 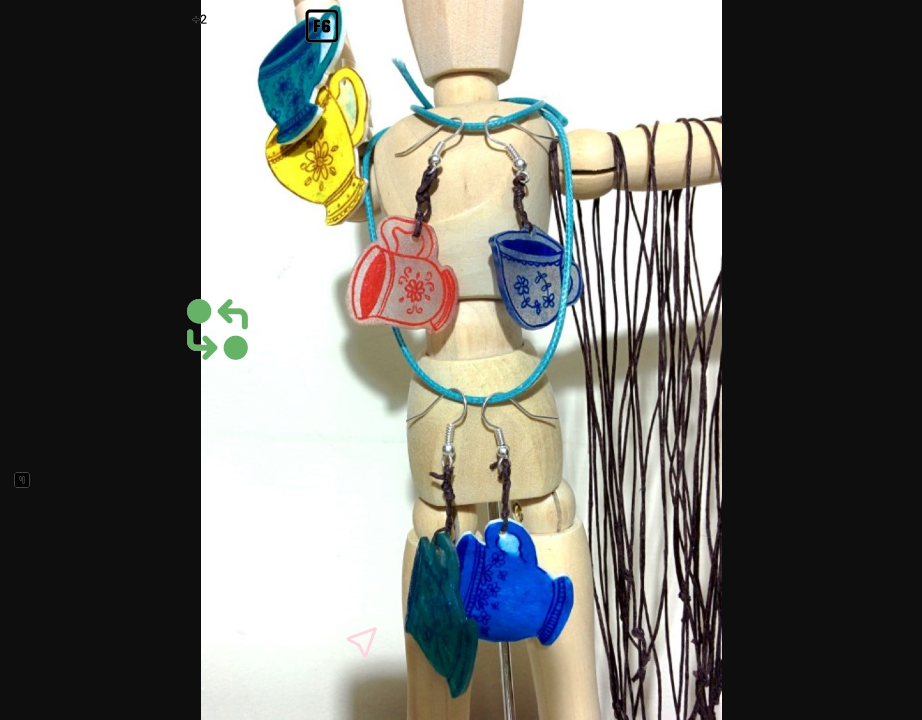 I want to click on select option 4 from a numbered list, so click(x=22, y=480).